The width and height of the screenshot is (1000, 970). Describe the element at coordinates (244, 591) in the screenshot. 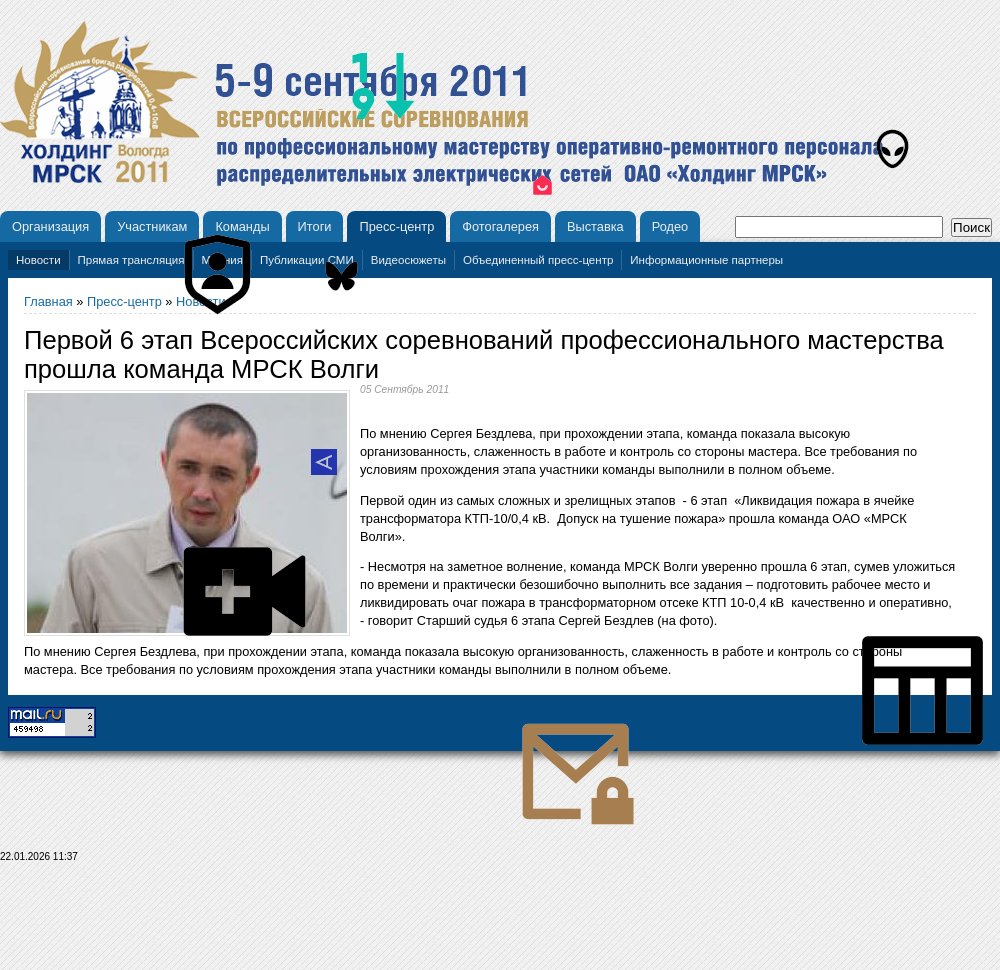

I see `add a new video recording` at that location.